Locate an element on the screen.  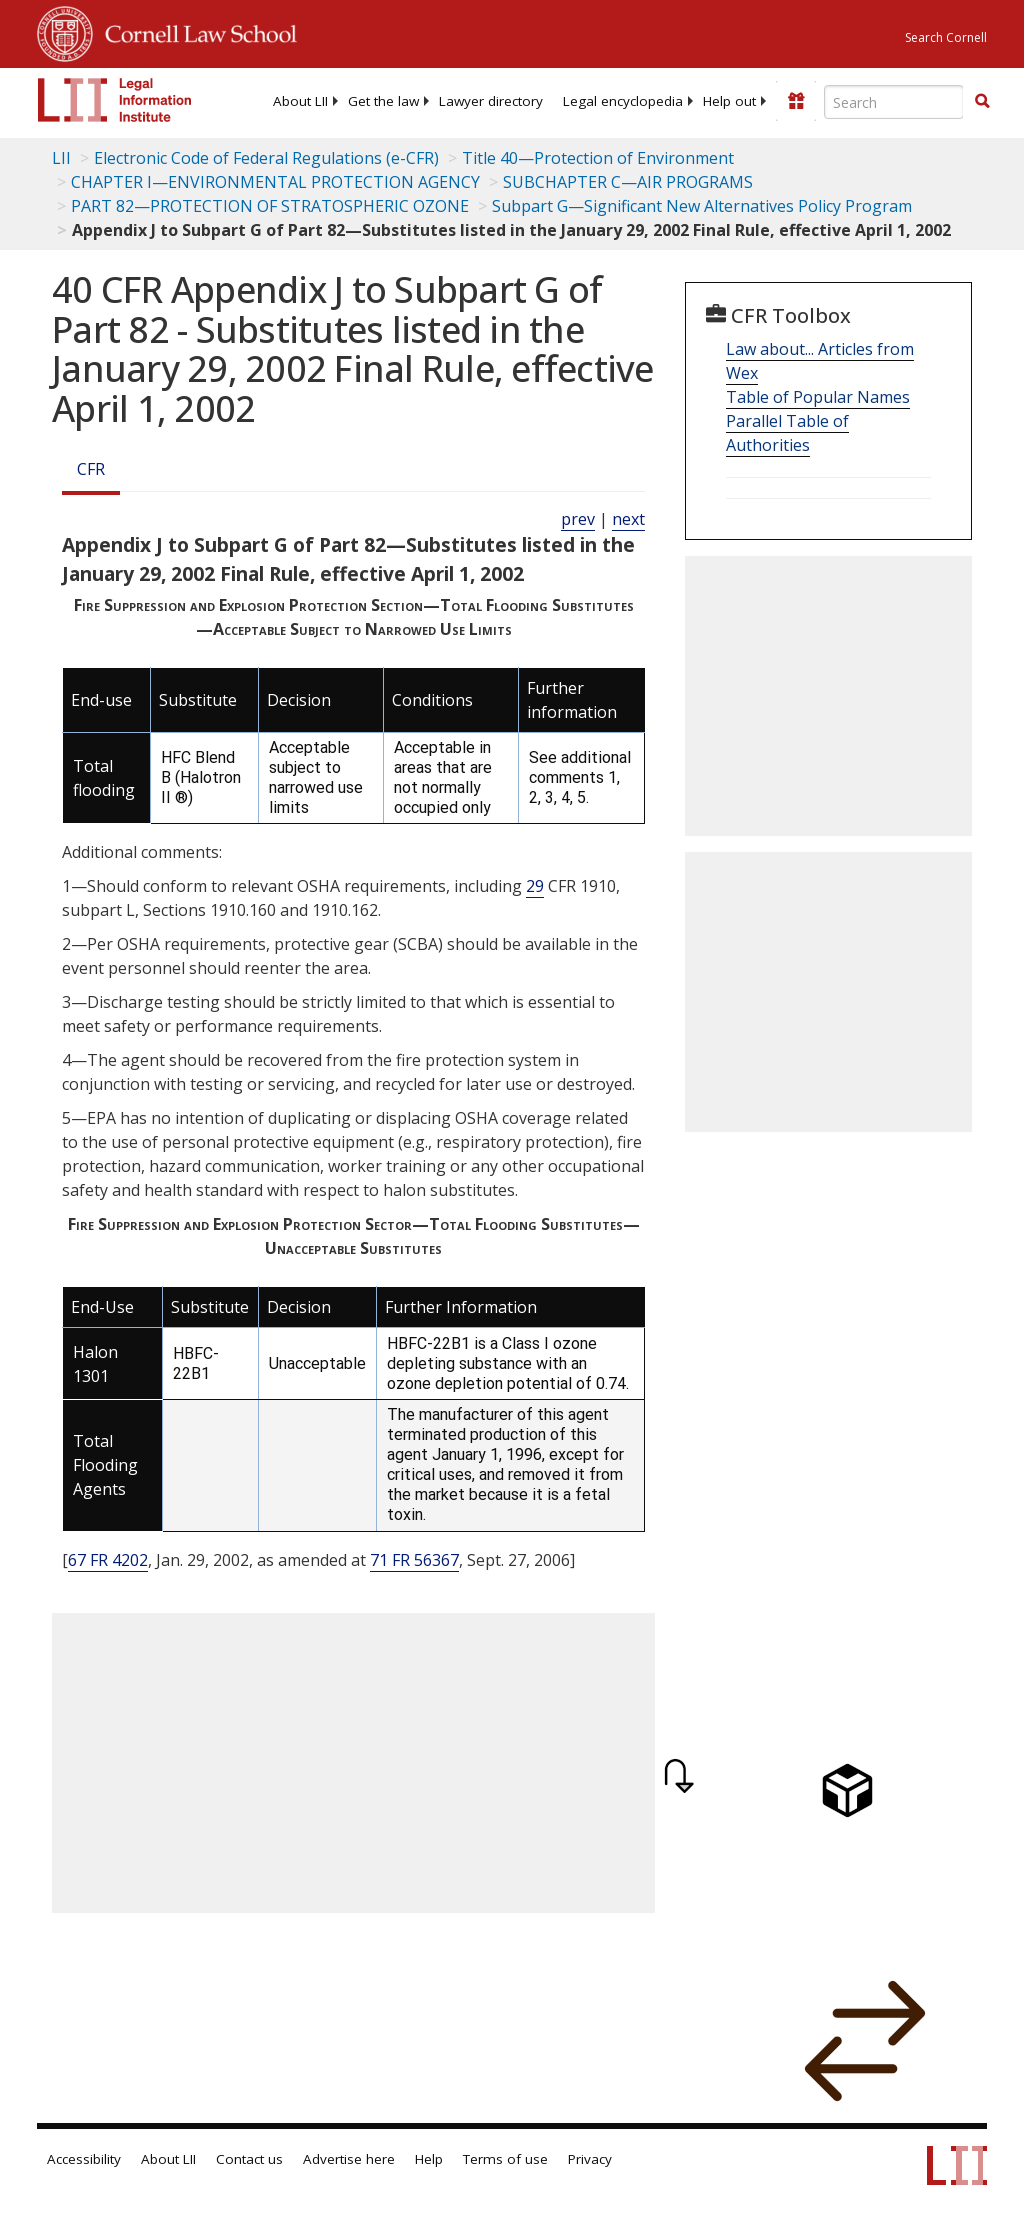
swap or exchange items is located at coordinates (865, 2041).